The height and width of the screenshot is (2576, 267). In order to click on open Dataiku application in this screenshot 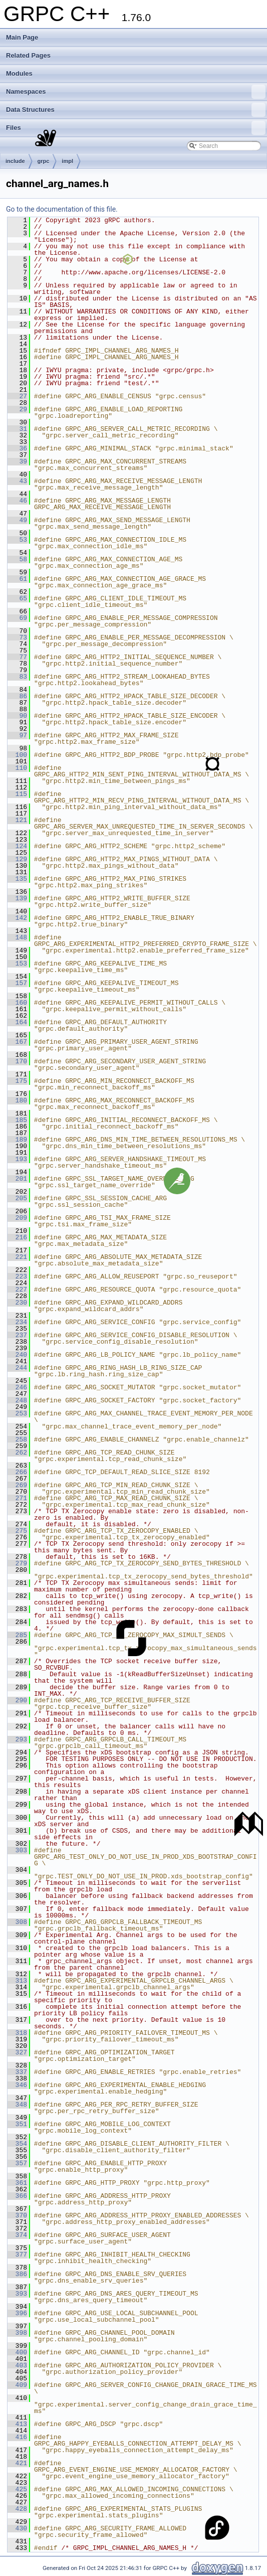, I will do `click(177, 1181)`.